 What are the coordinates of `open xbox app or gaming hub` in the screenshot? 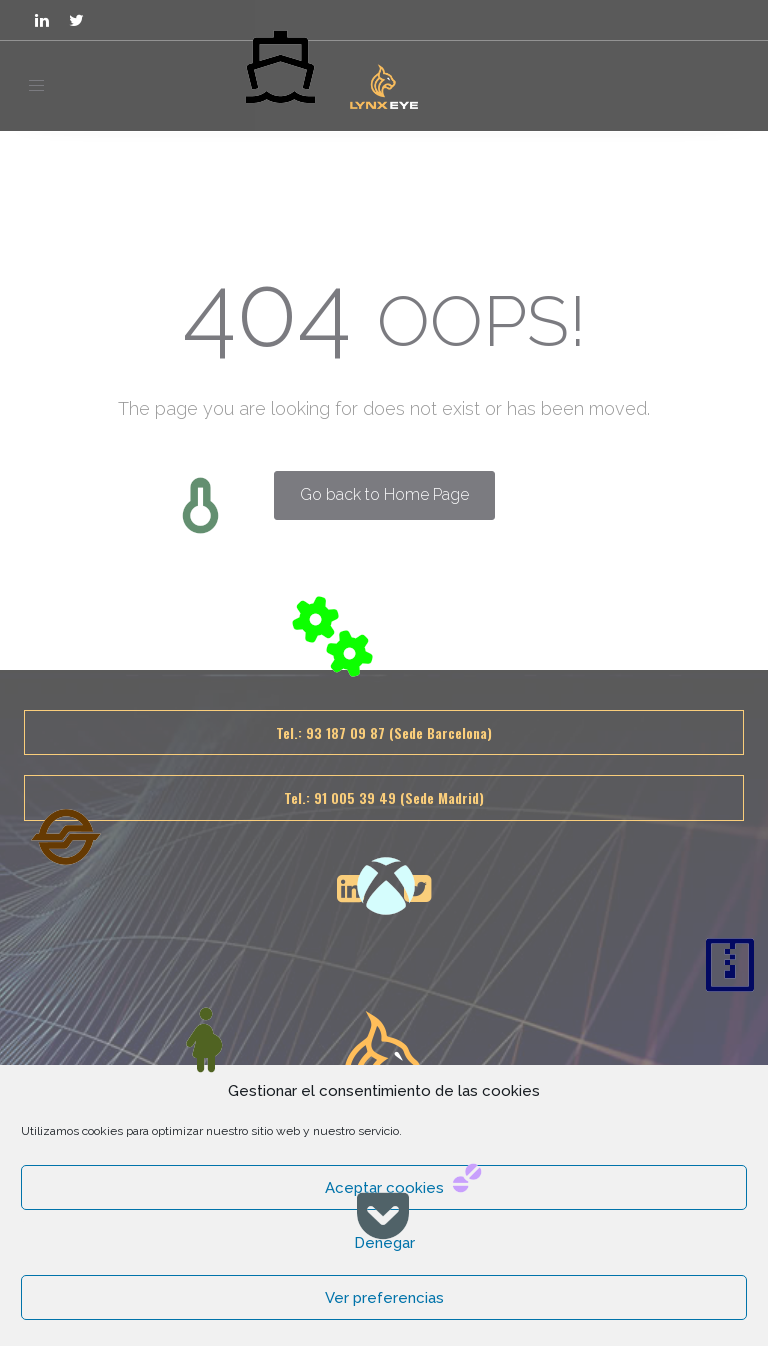 It's located at (386, 886).